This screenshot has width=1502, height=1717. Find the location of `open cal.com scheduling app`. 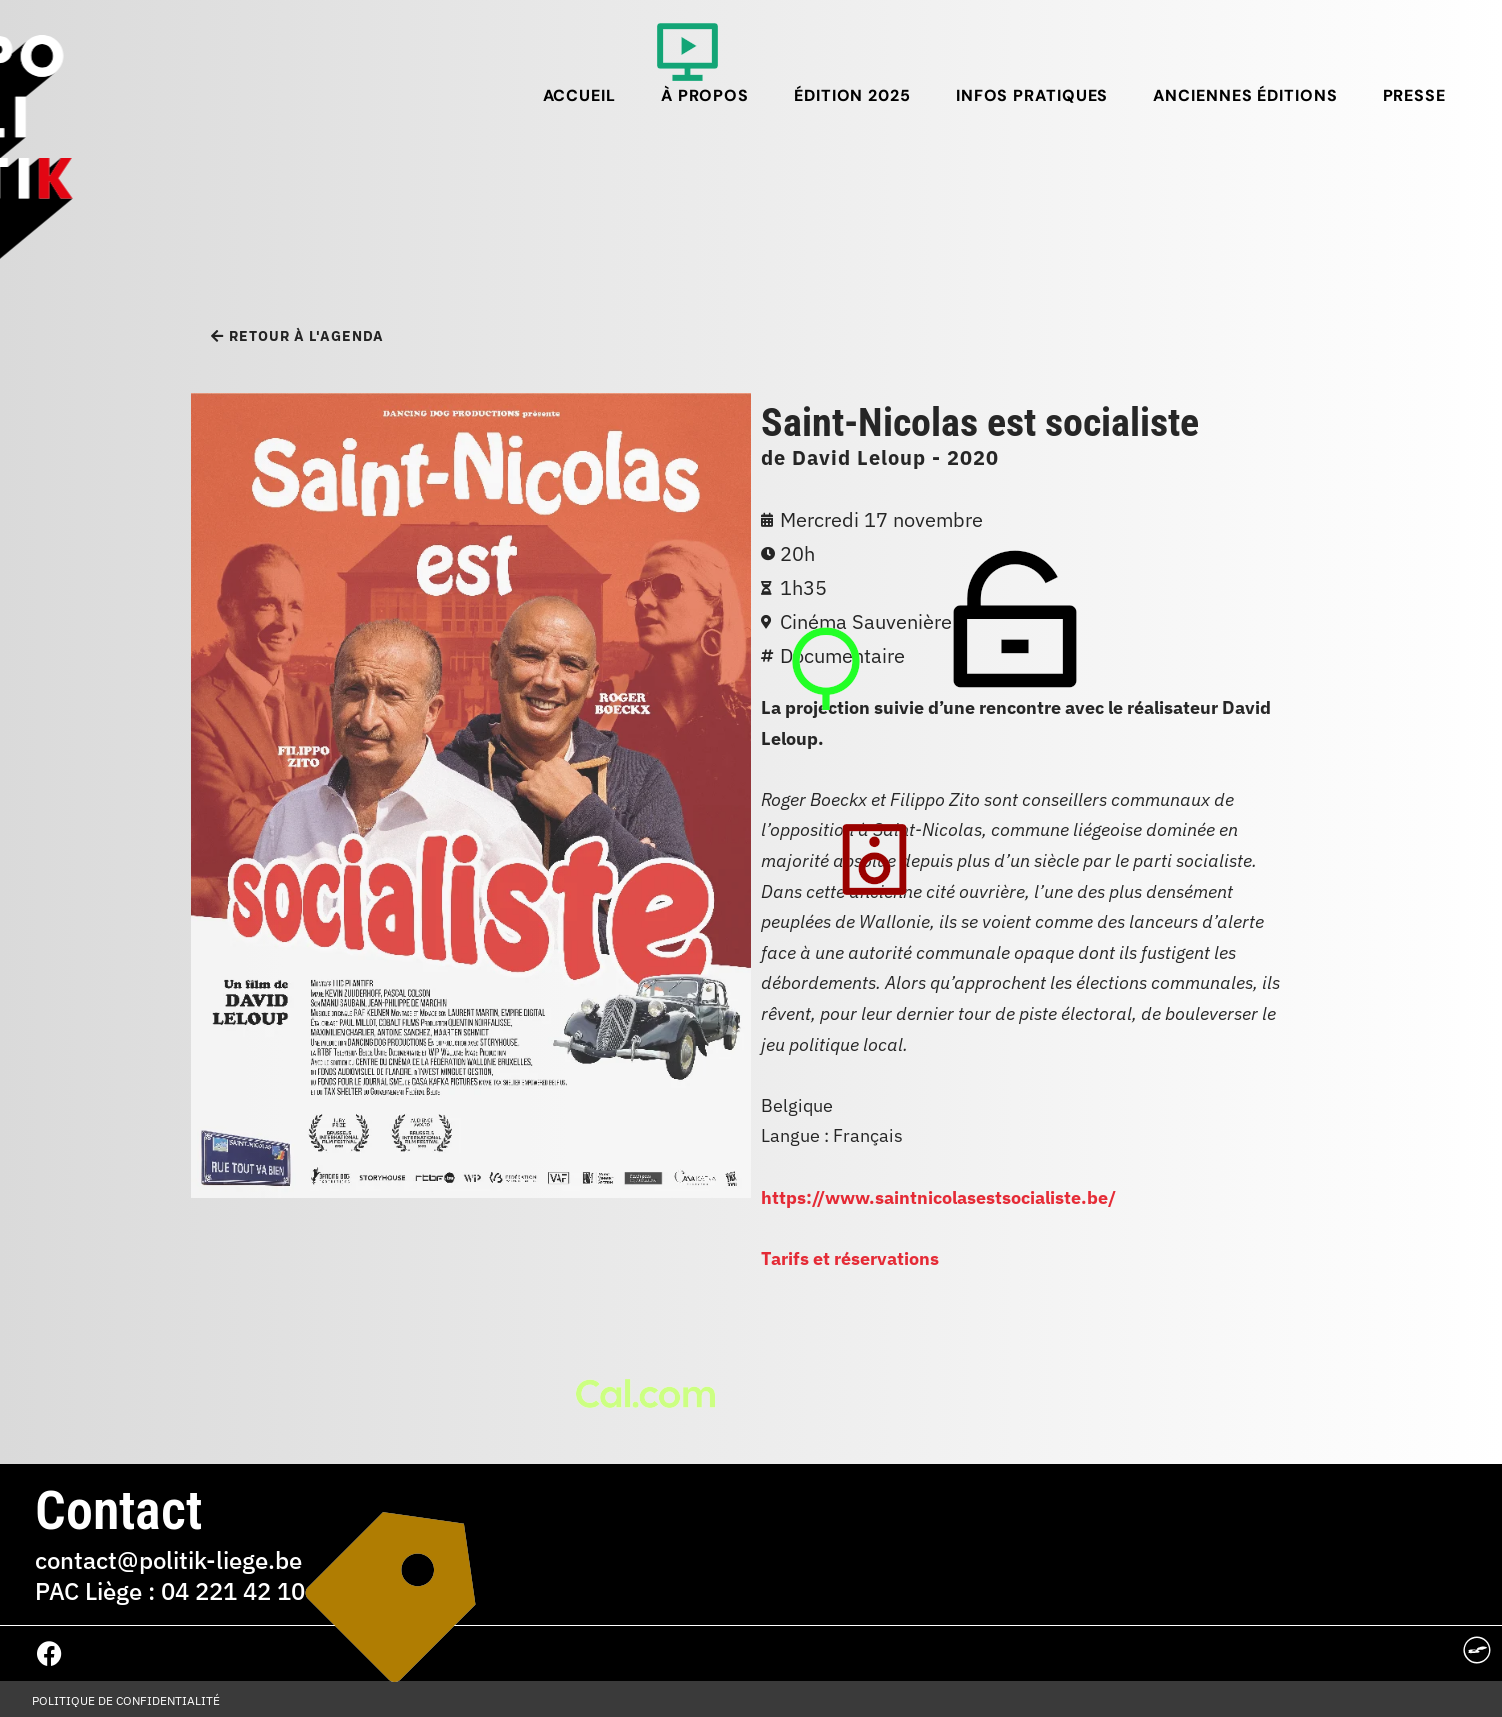

open cal.com scheduling app is located at coordinates (645, 1393).